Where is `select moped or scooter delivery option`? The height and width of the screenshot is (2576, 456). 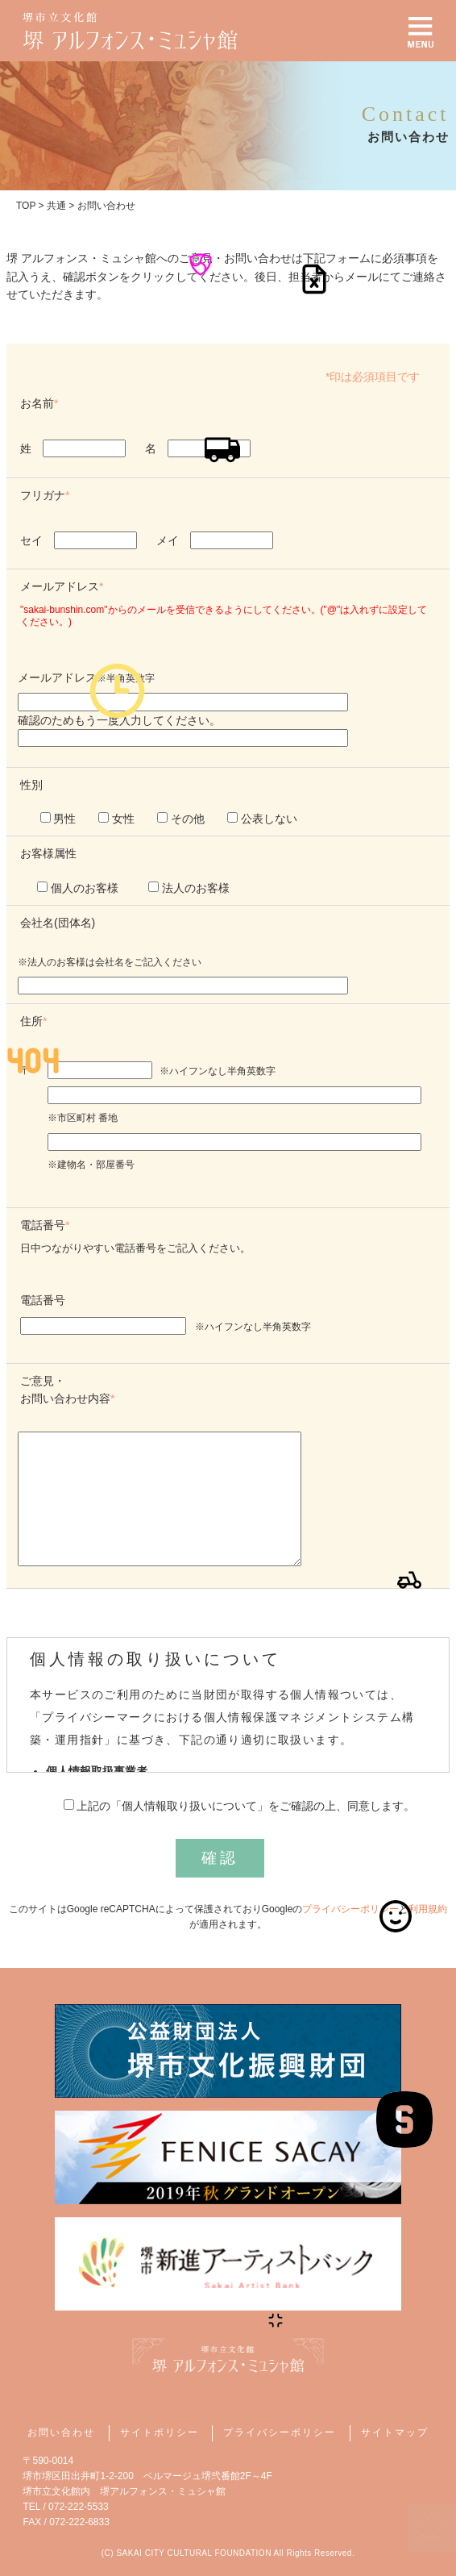 select moped or scooter delivery option is located at coordinates (409, 1581).